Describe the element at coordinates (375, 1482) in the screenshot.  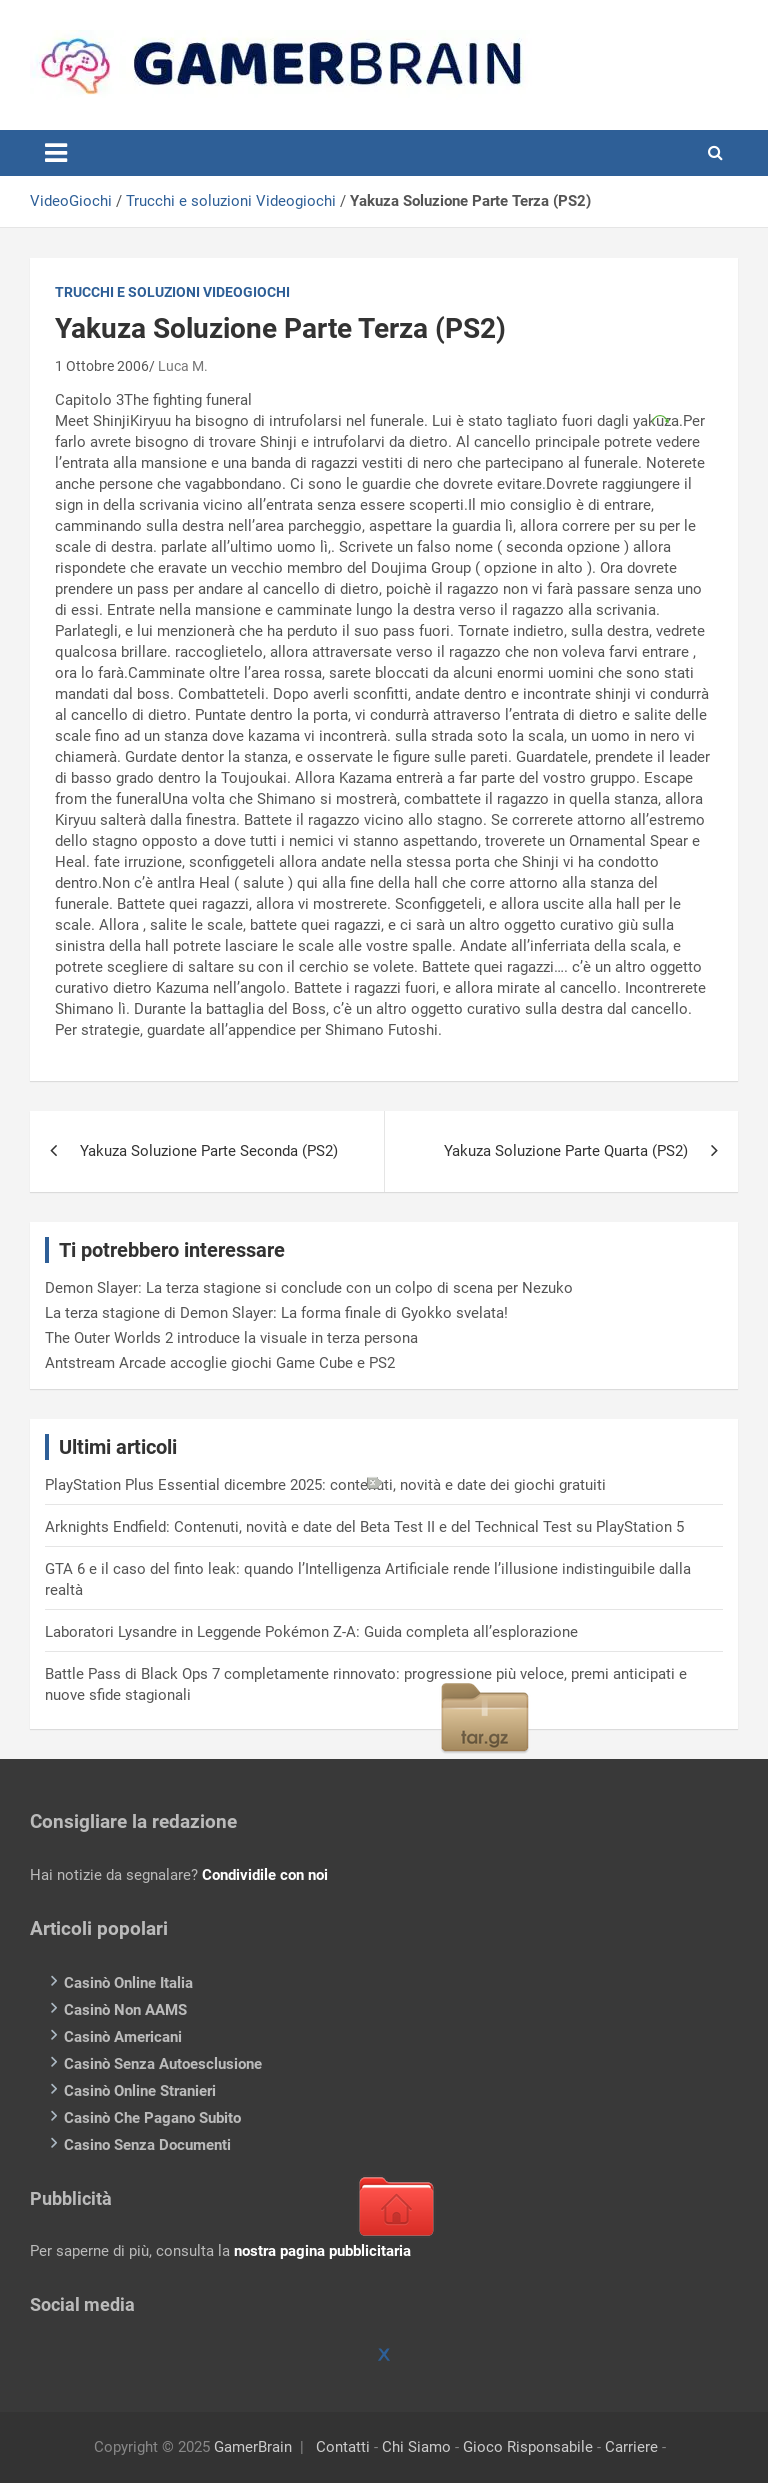
I see `clear text or input field` at that location.